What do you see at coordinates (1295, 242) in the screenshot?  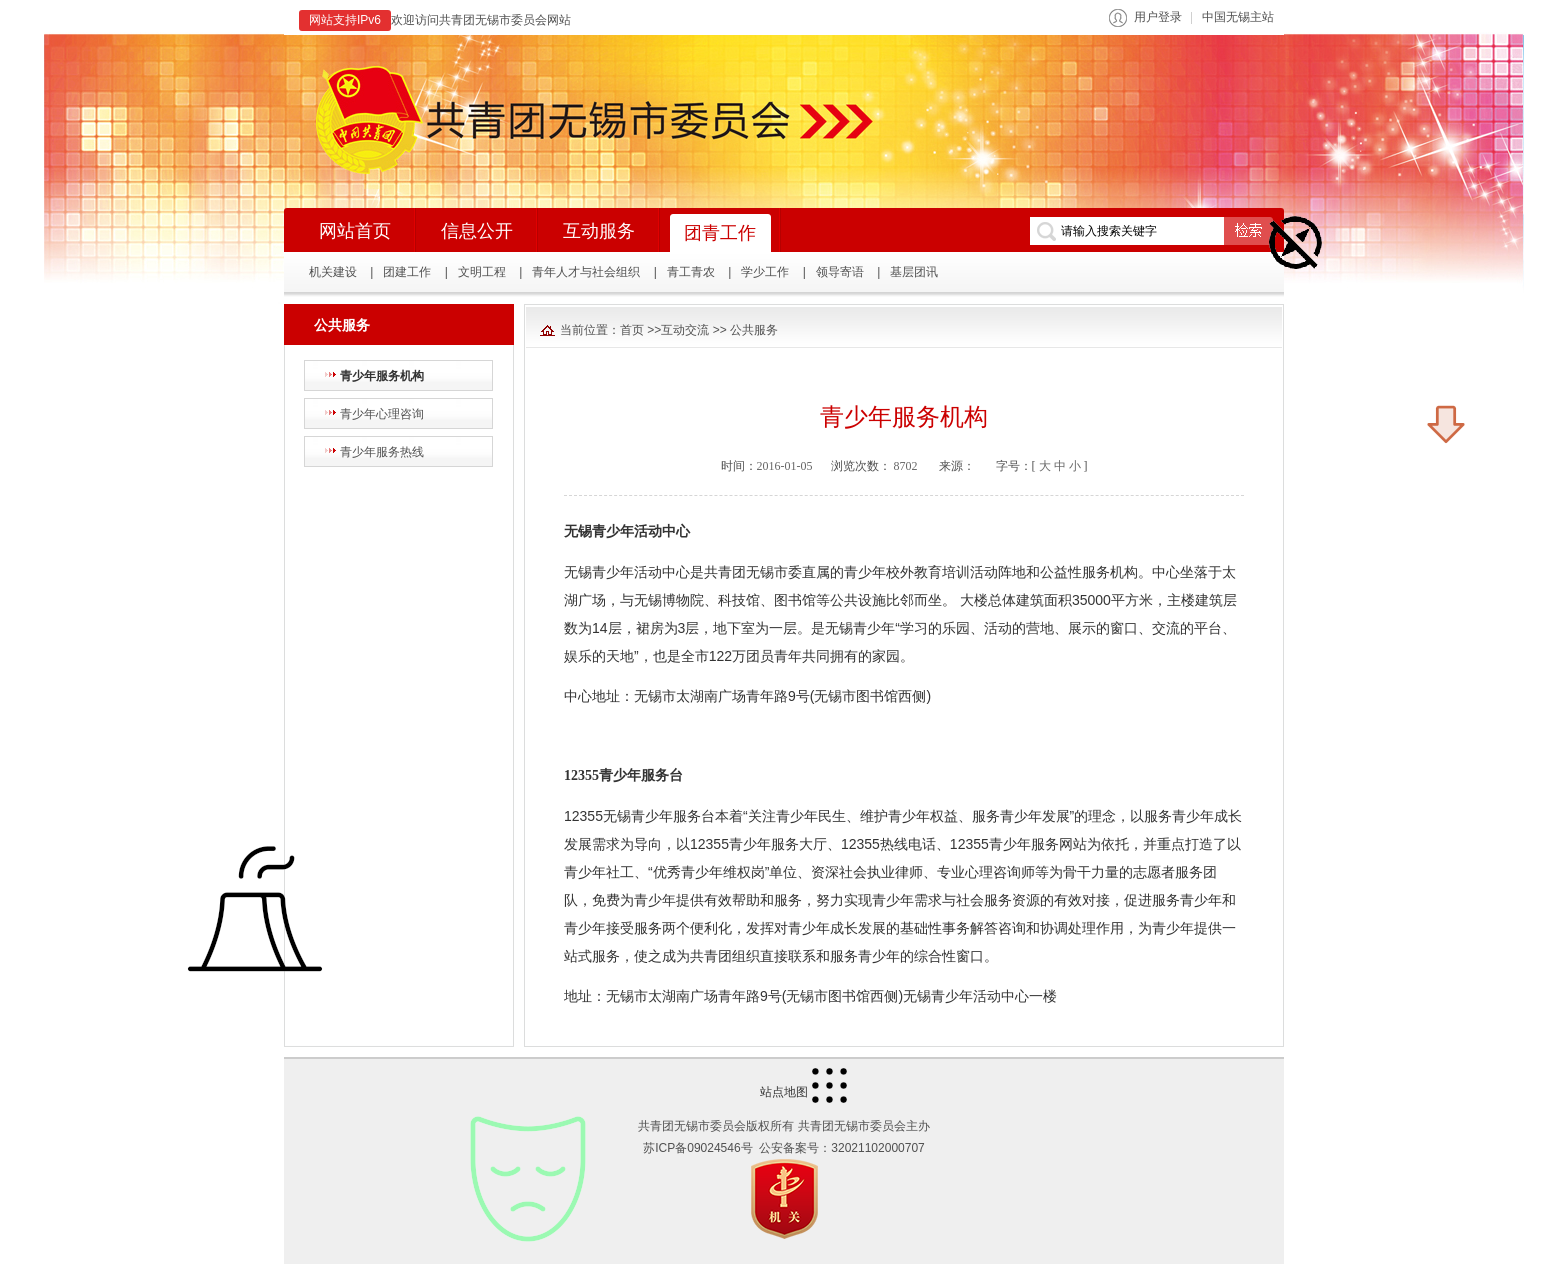 I see `disable compass or navigation features` at bounding box center [1295, 242].